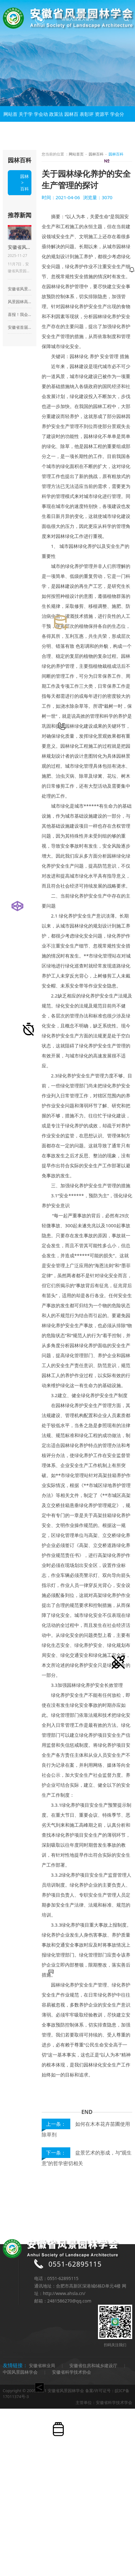 This screenshot has width=135, height=2576. Describe the element at coordinates (29, 1029) in the screenshot. I see `timer is disabled or off` at that location.